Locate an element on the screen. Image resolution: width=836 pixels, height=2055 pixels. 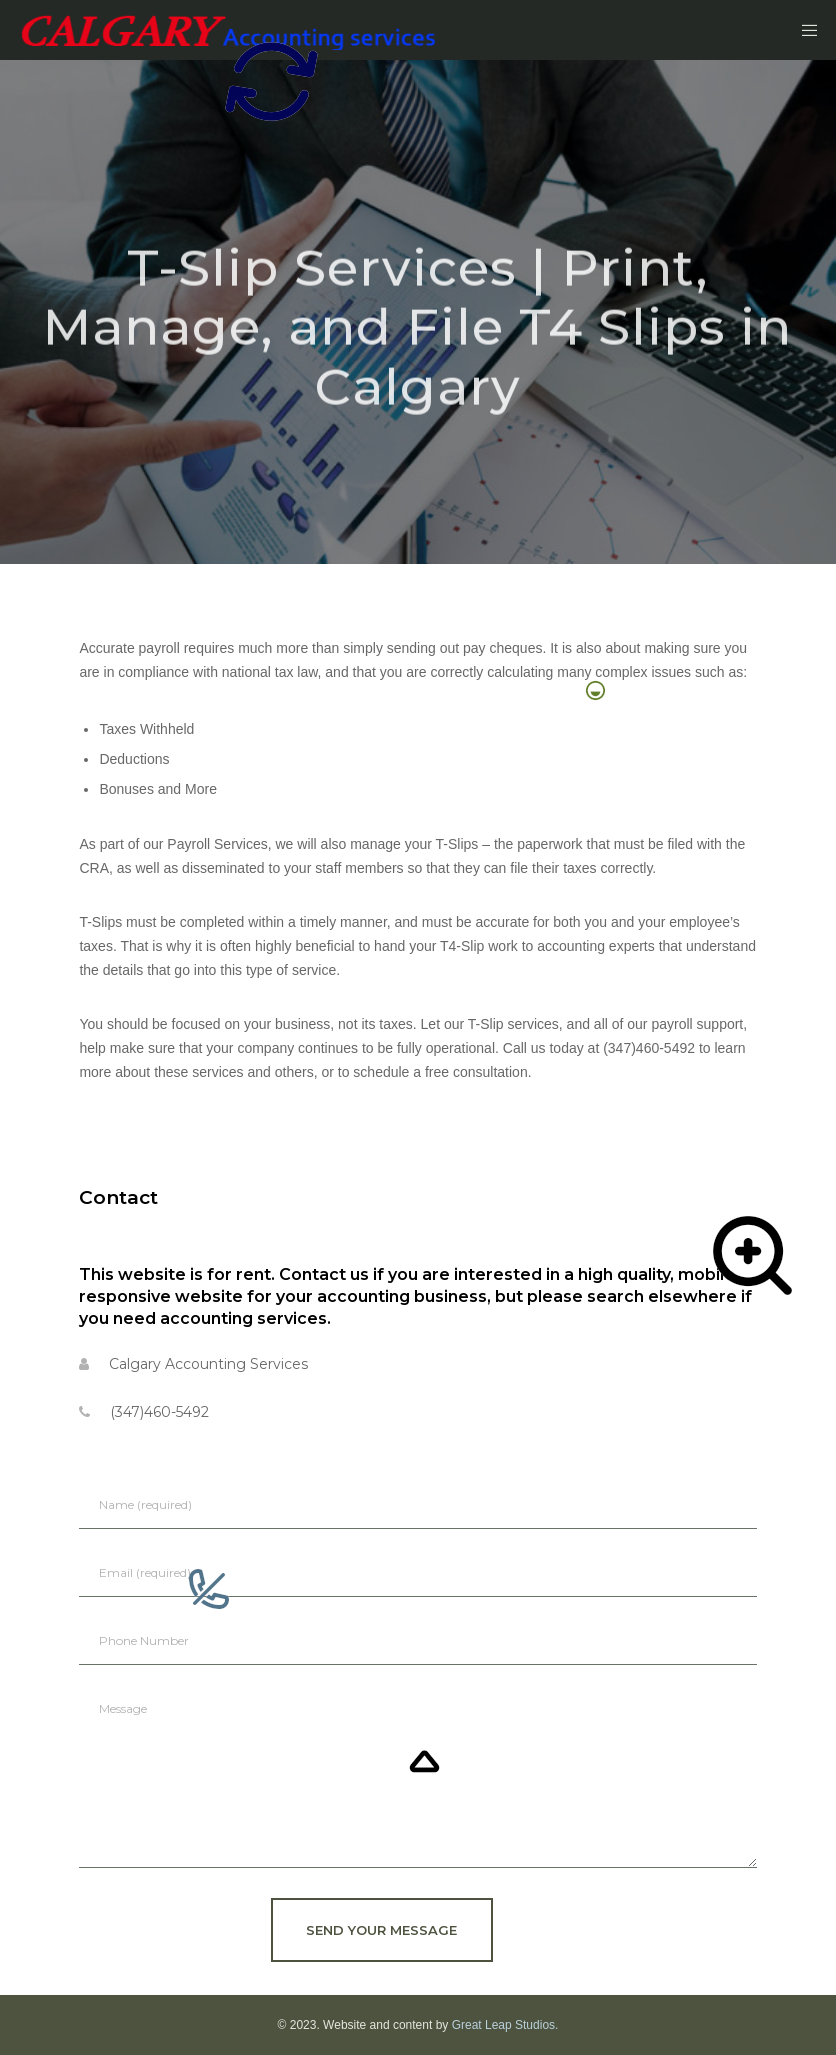
add an emoji or reaction to a message is located at coordinates (595, 690).